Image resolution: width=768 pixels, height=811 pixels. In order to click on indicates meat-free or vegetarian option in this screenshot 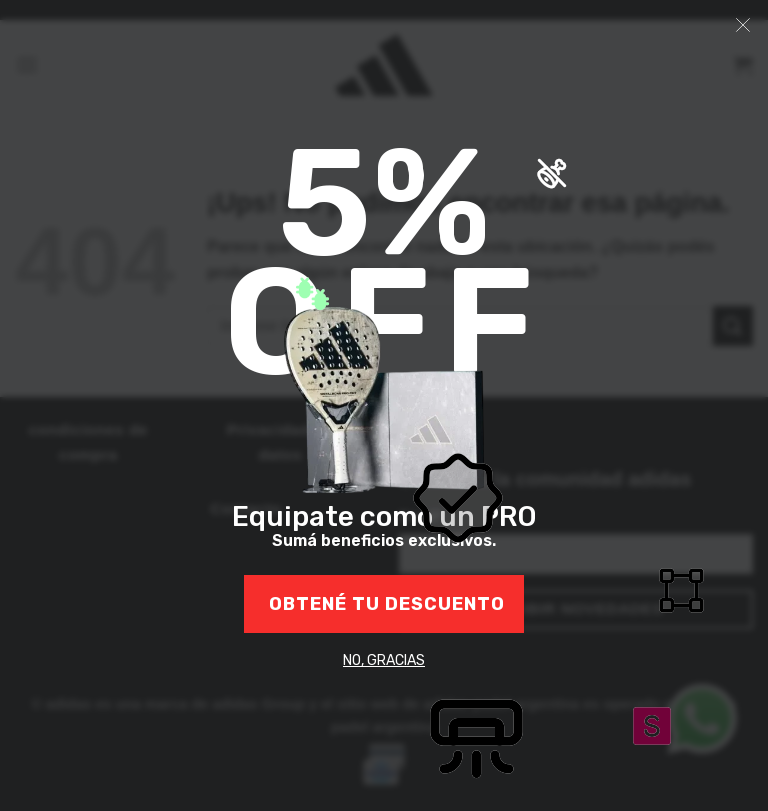, I will do `click(552, 173)`.